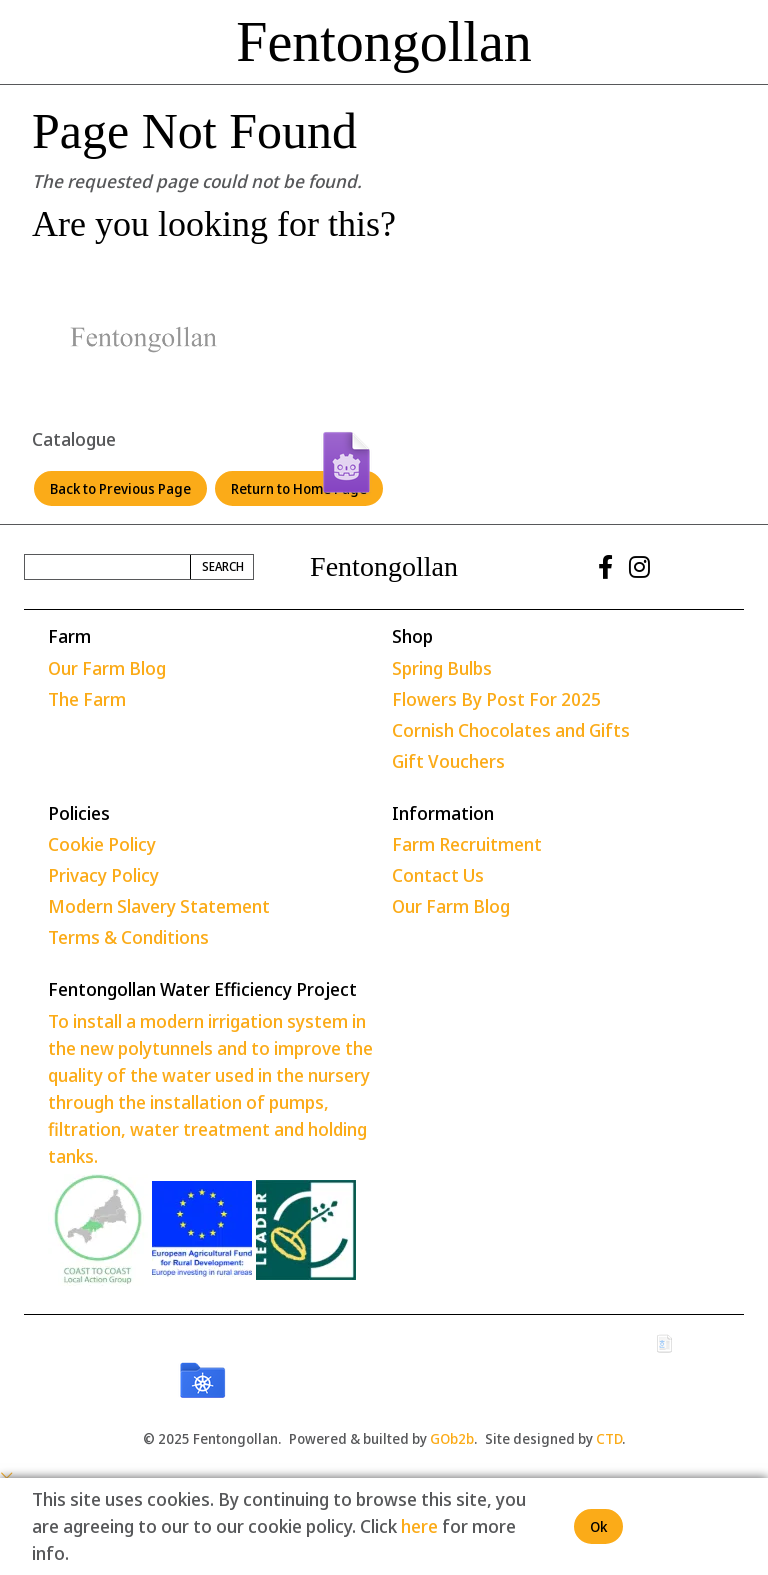 The image size is (768, 1575). What do you see at coordinates (664, 1343) in the screenshot?
I see `a hancom hangul word processor document file` at bounding box center [664, 1343].